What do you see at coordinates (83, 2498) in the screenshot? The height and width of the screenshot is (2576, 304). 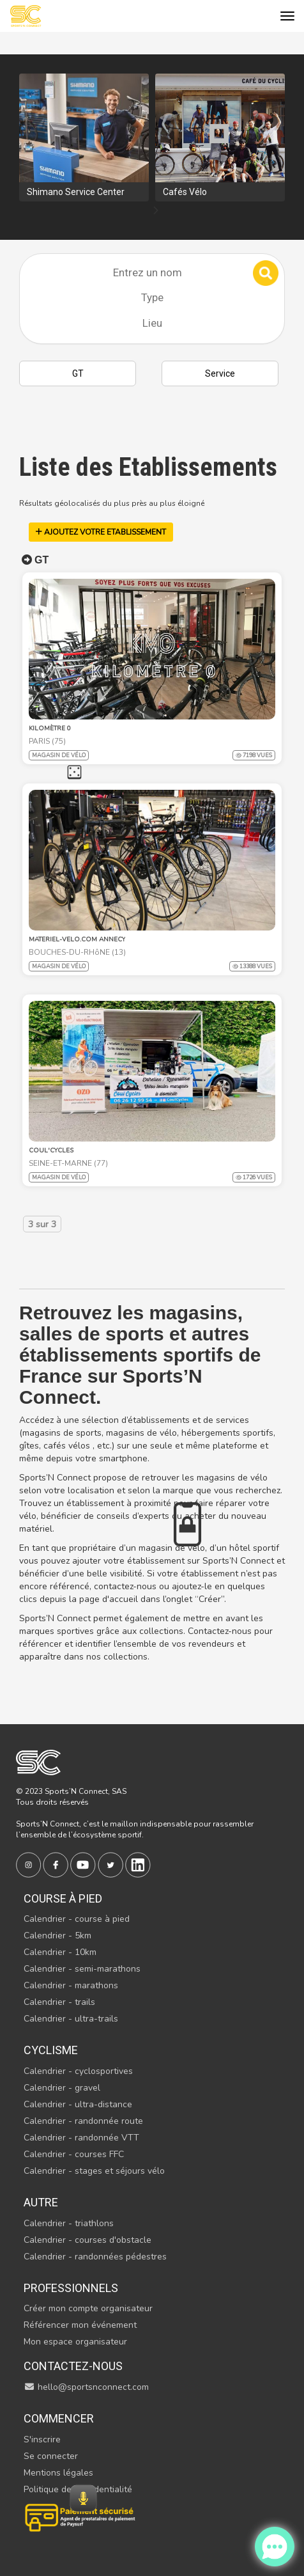 I see `open amarok podcast app` at bounding box center [83, 2498].